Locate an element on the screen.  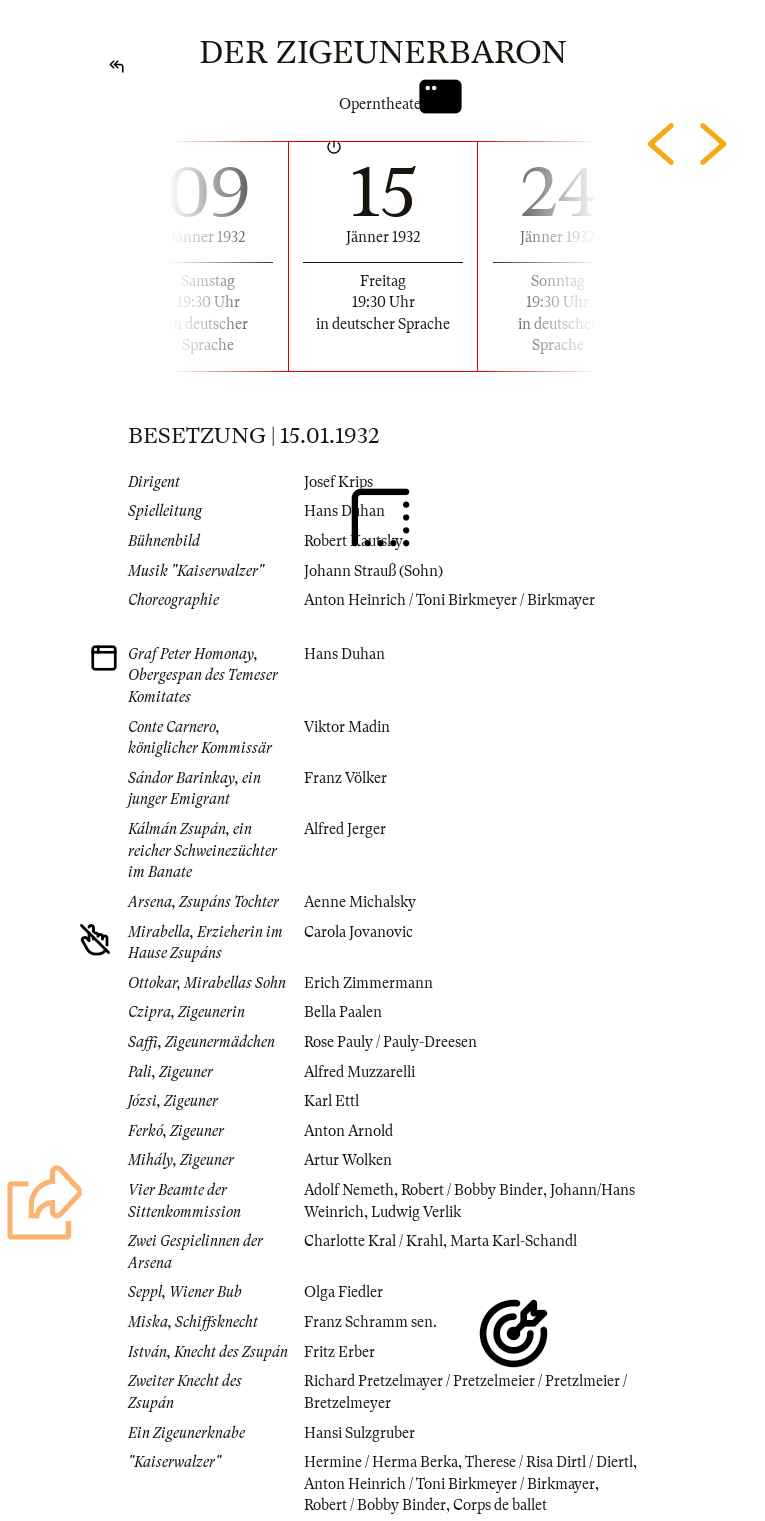
open application window is located at coordinates (440, 96).